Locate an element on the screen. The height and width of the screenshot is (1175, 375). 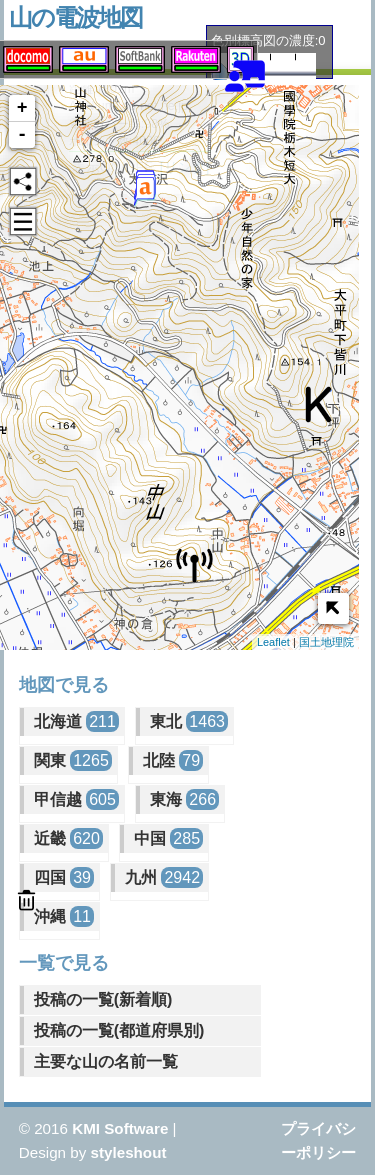
represents the letter K as a keyboard shortcut indicator is located at coordinates (318, 404).